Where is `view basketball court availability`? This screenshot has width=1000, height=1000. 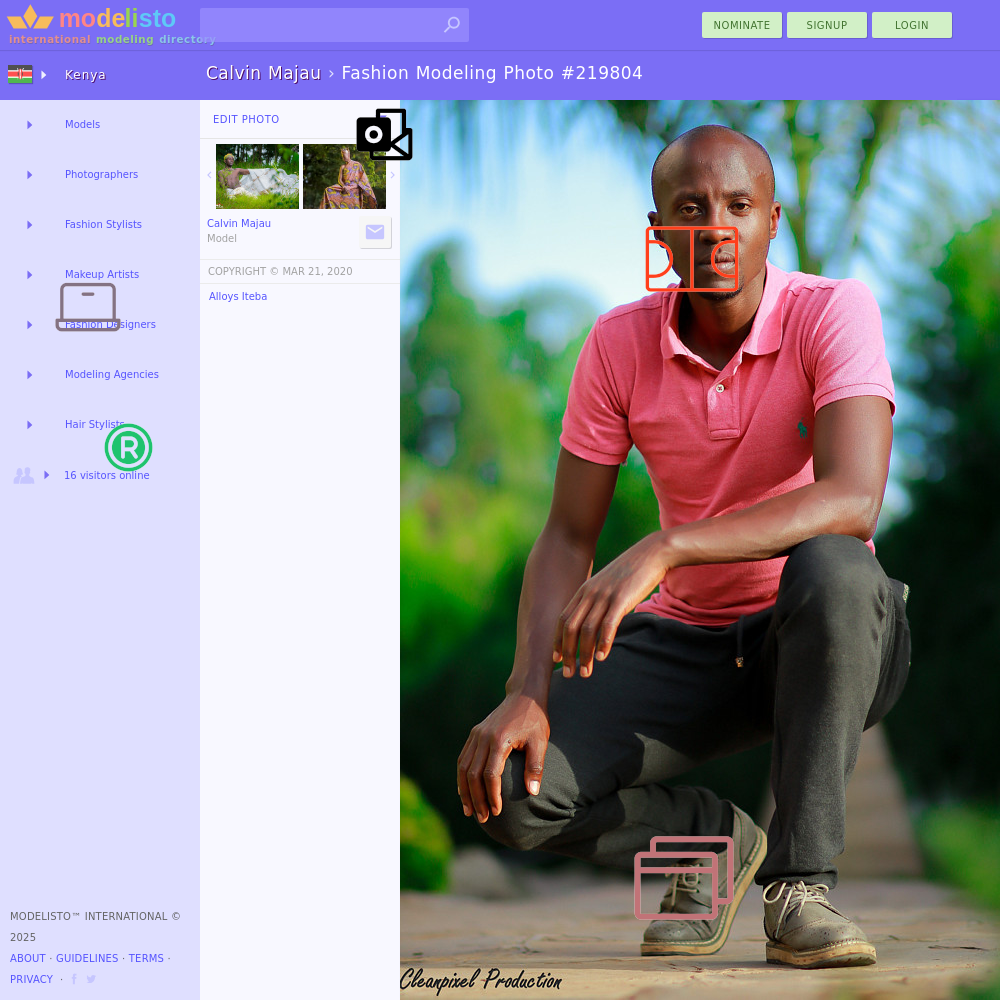
view basketball court availability is located at coordinates (692, 259).